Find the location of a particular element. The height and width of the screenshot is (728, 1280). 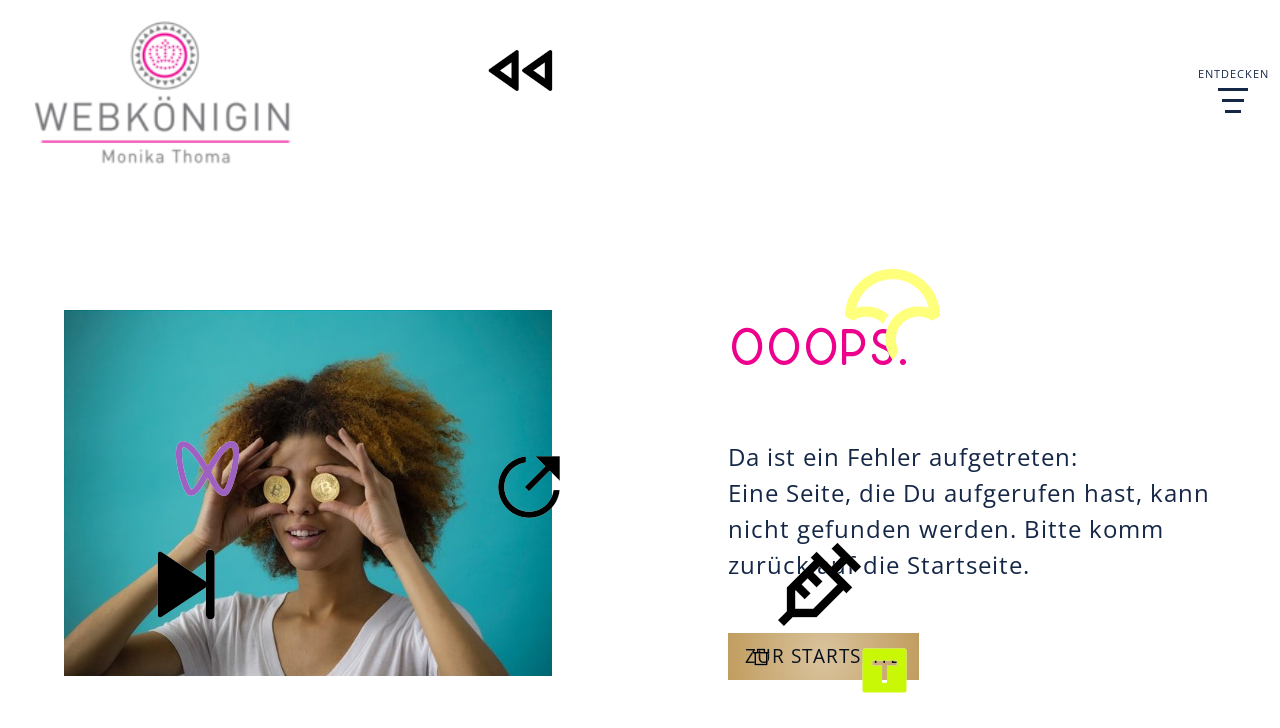

open wechat channels is located at coordinates (207, 468).